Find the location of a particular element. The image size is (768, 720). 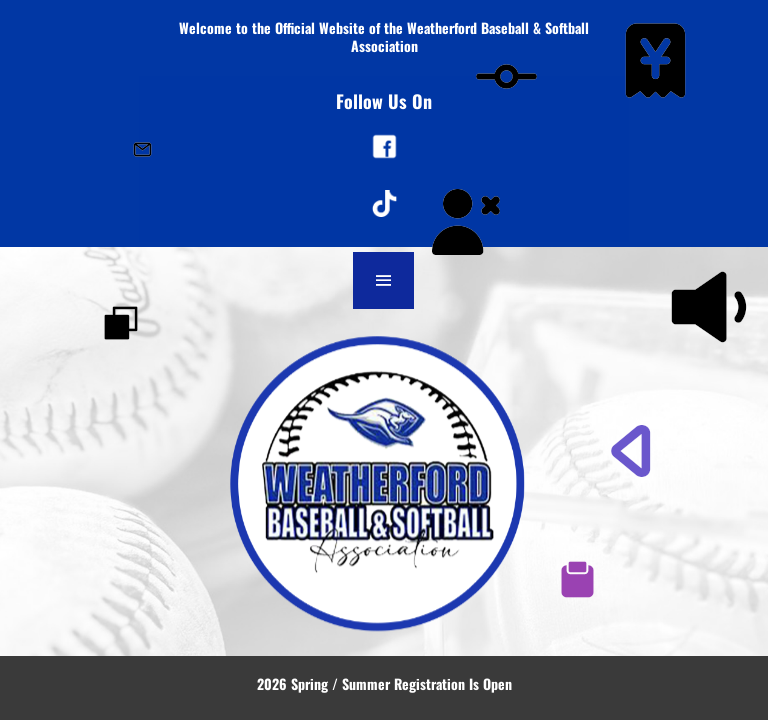

decrease audio volume is located at coordinates (707, 307).